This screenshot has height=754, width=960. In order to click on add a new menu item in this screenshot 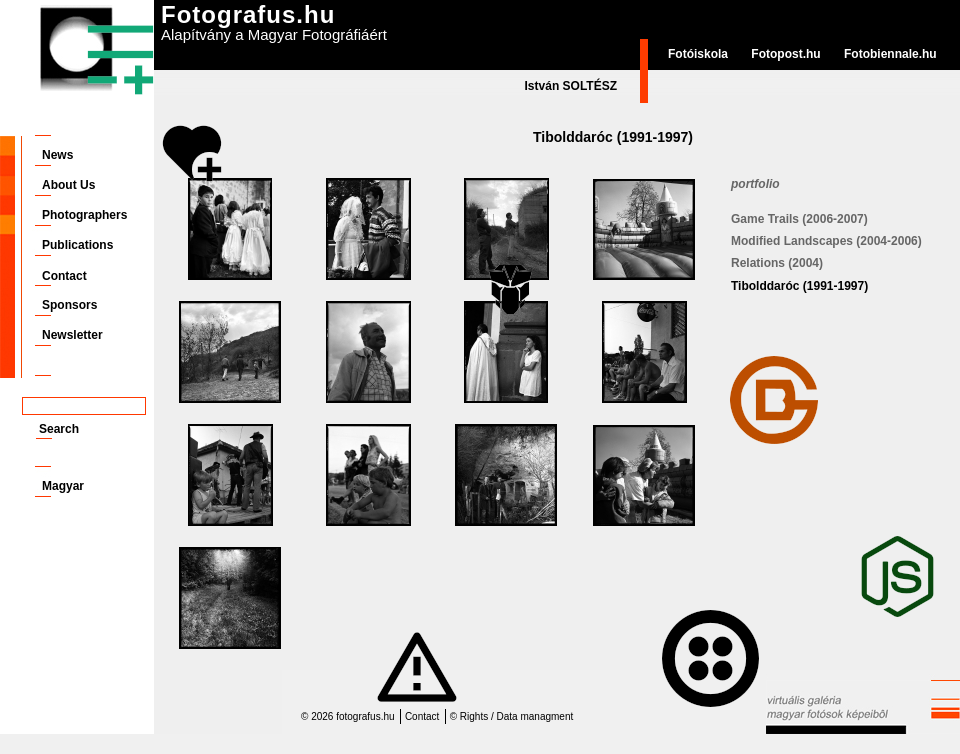, I will do `click(120, 54)`.